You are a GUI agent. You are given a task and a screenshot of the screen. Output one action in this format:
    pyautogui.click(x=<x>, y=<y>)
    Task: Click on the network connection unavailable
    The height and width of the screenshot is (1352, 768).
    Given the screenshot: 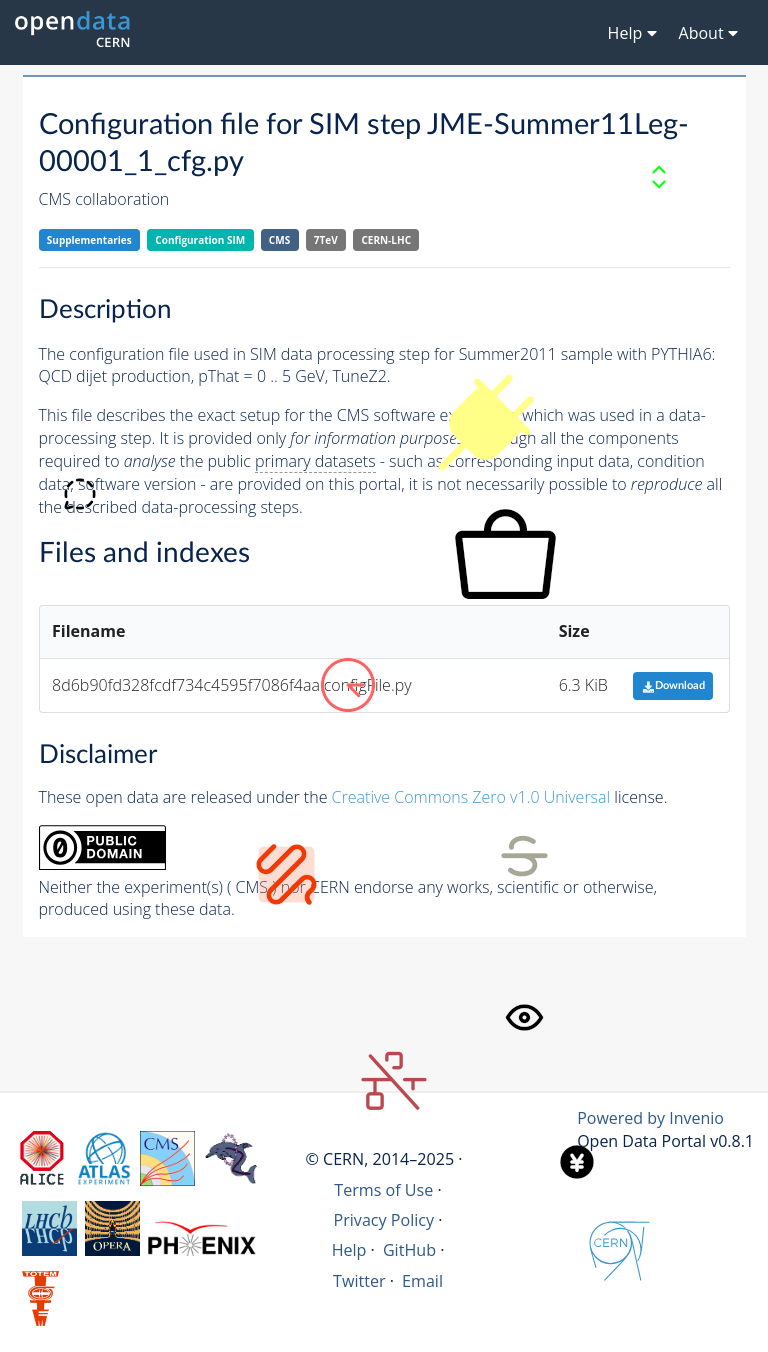 What is the action you would take?
    pyautogui.click(x=394, y=1082)
    